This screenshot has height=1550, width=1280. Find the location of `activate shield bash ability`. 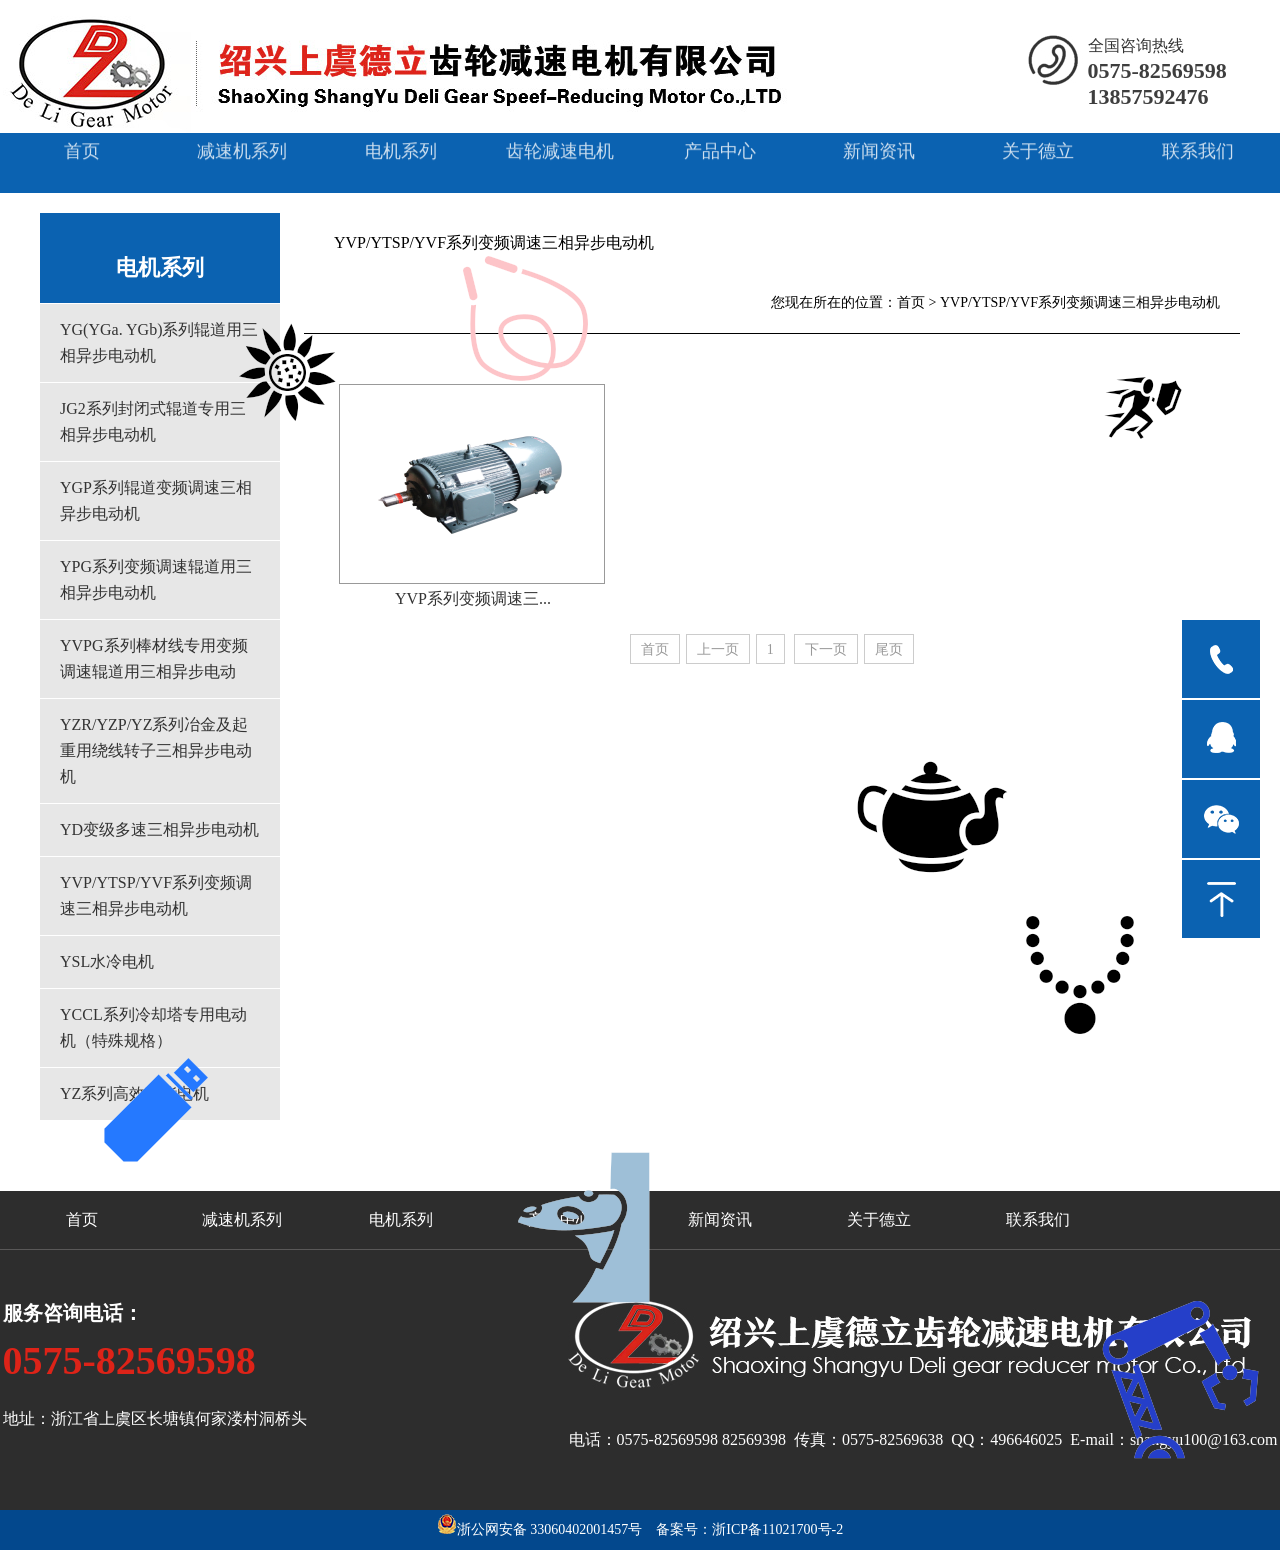

activate shield bash ability is located at coordinates (1143, 408).